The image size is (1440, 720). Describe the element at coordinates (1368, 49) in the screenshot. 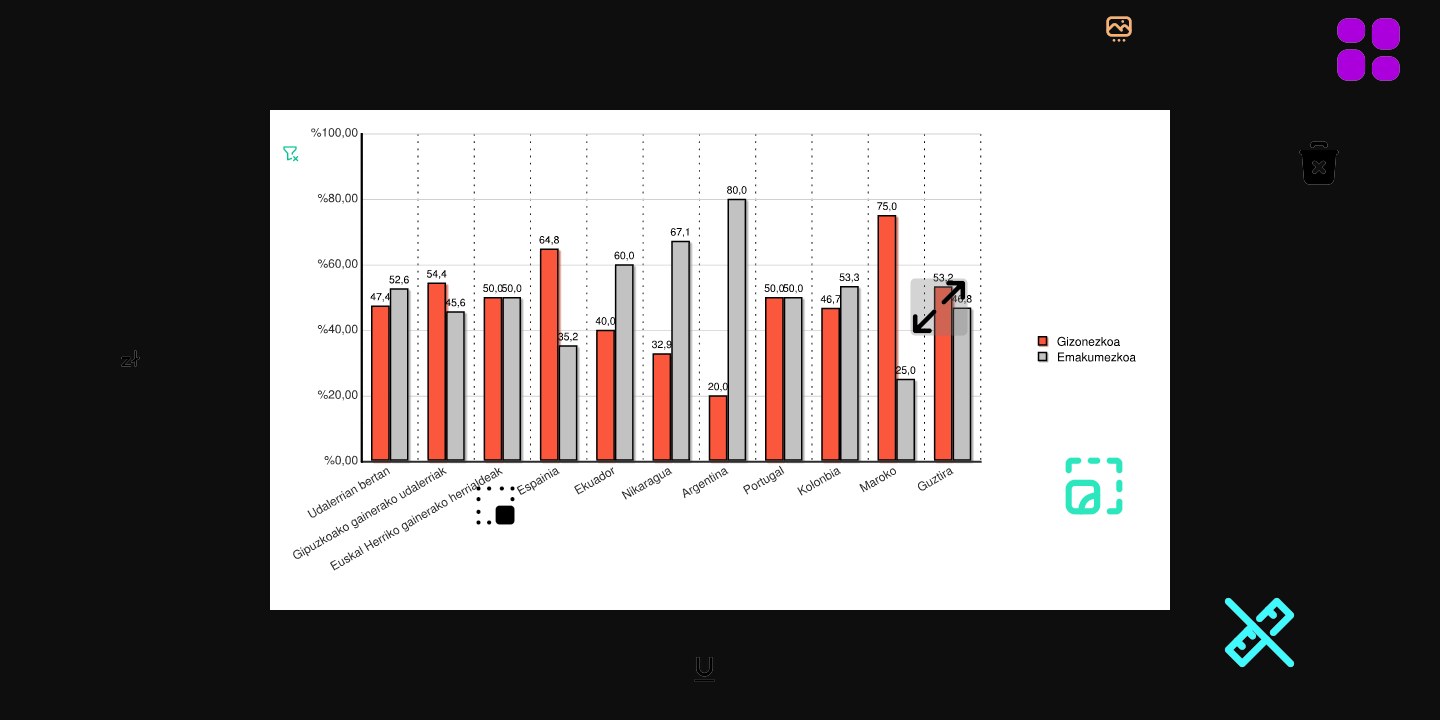

I see `view grid layout` at that location.